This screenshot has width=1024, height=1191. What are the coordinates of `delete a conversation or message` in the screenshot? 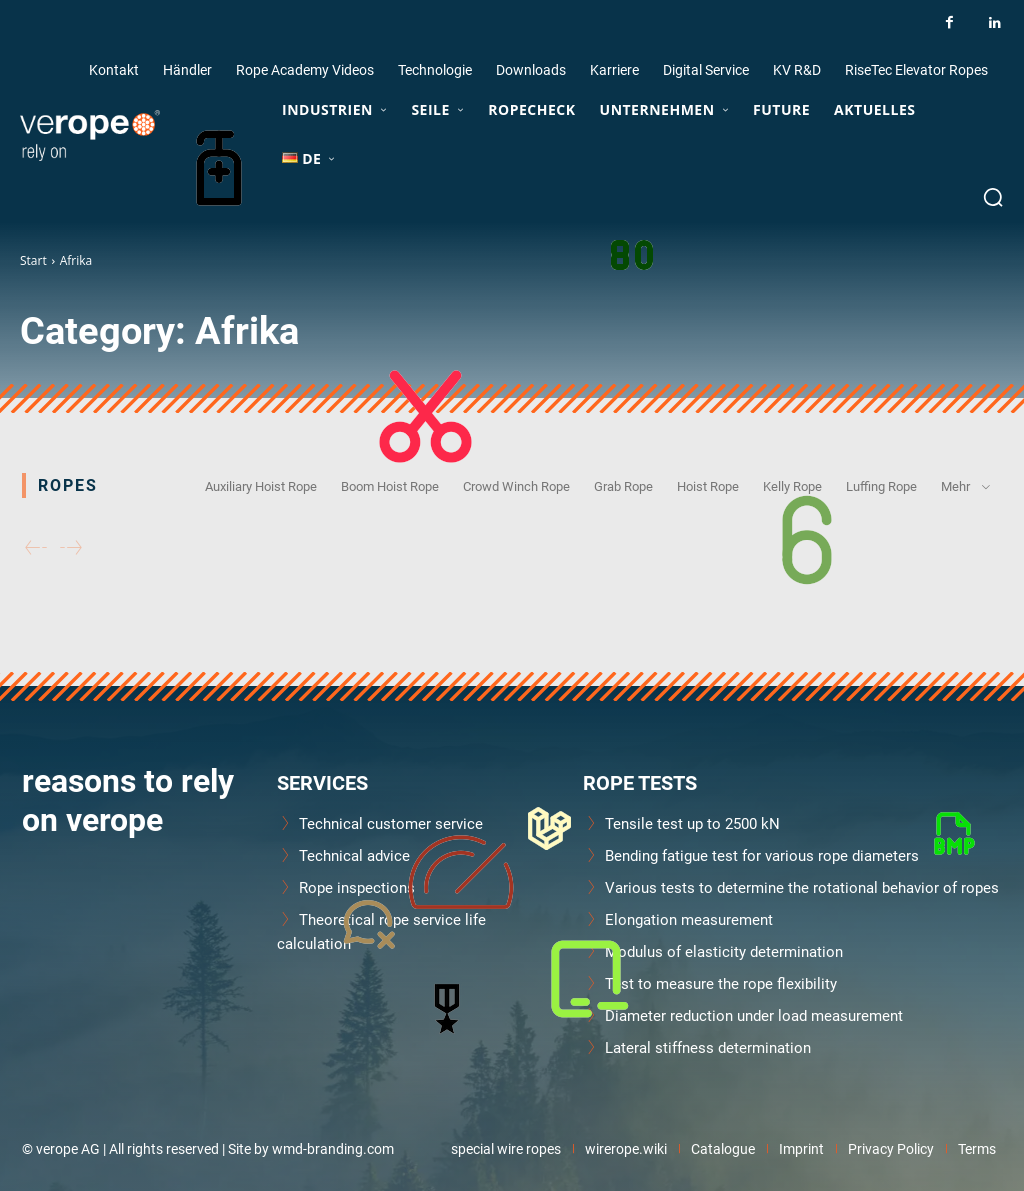 It's located at (368, 922).